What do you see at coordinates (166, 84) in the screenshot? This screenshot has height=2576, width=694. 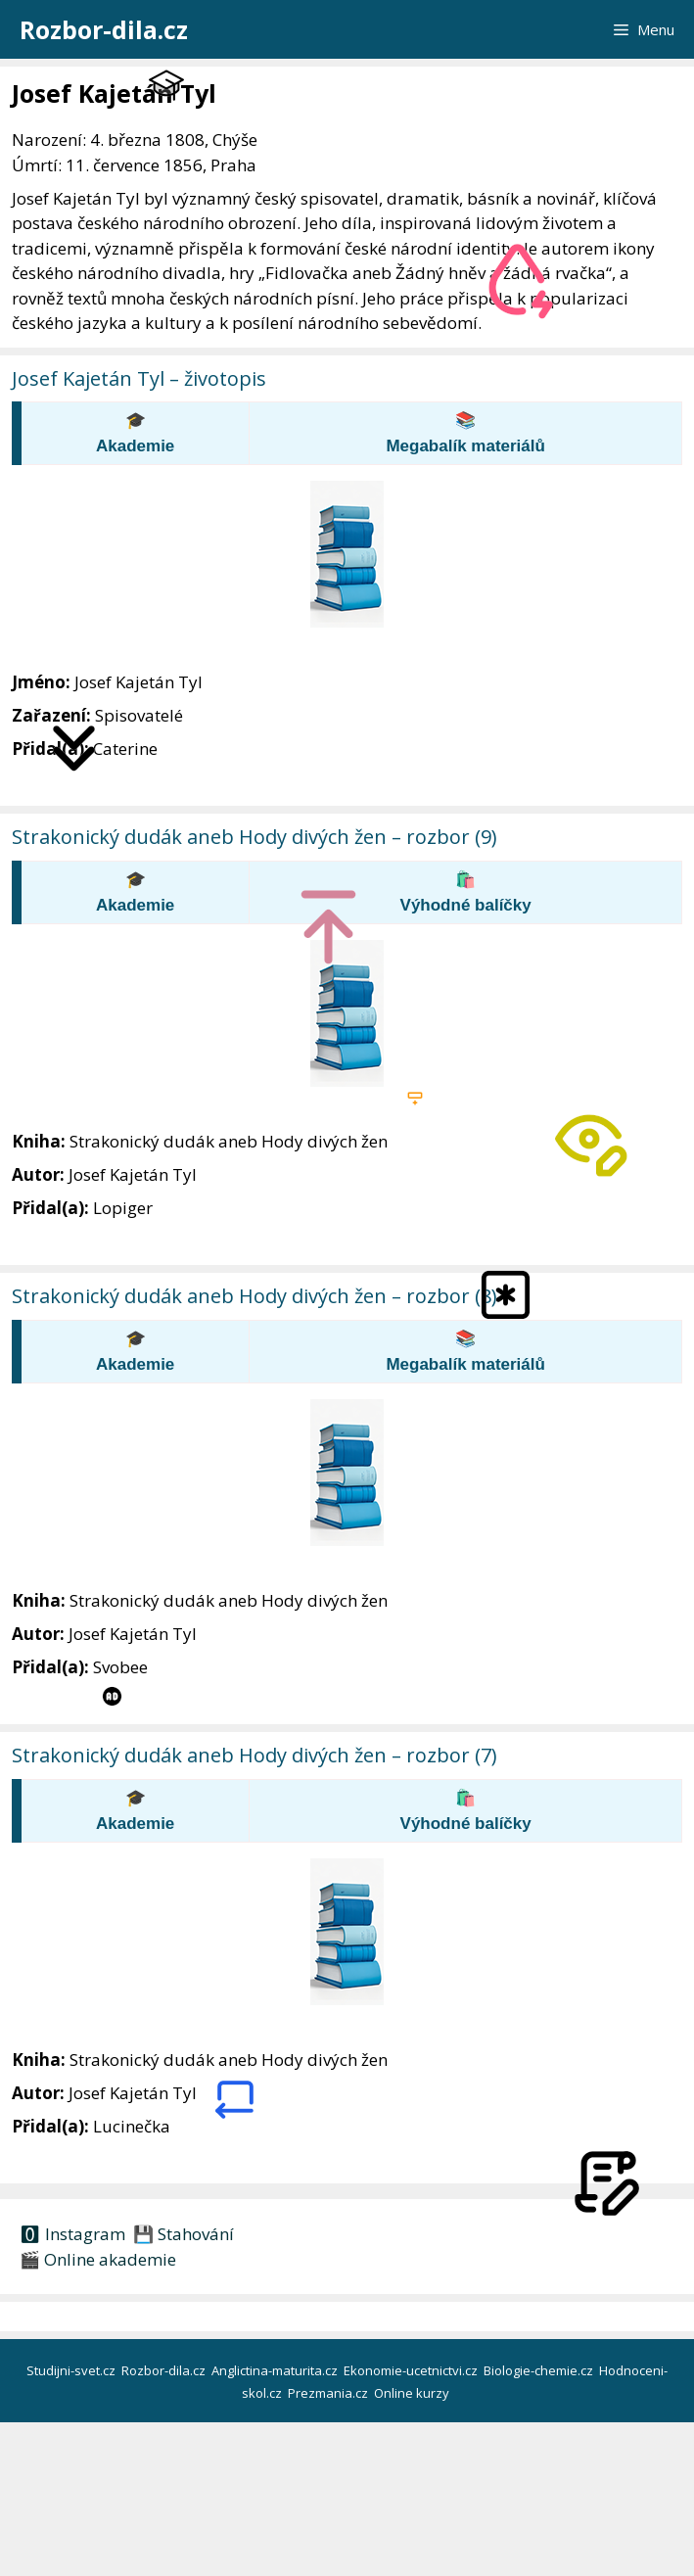 I see `access education or learning resources` at bounding box center [166, 84].